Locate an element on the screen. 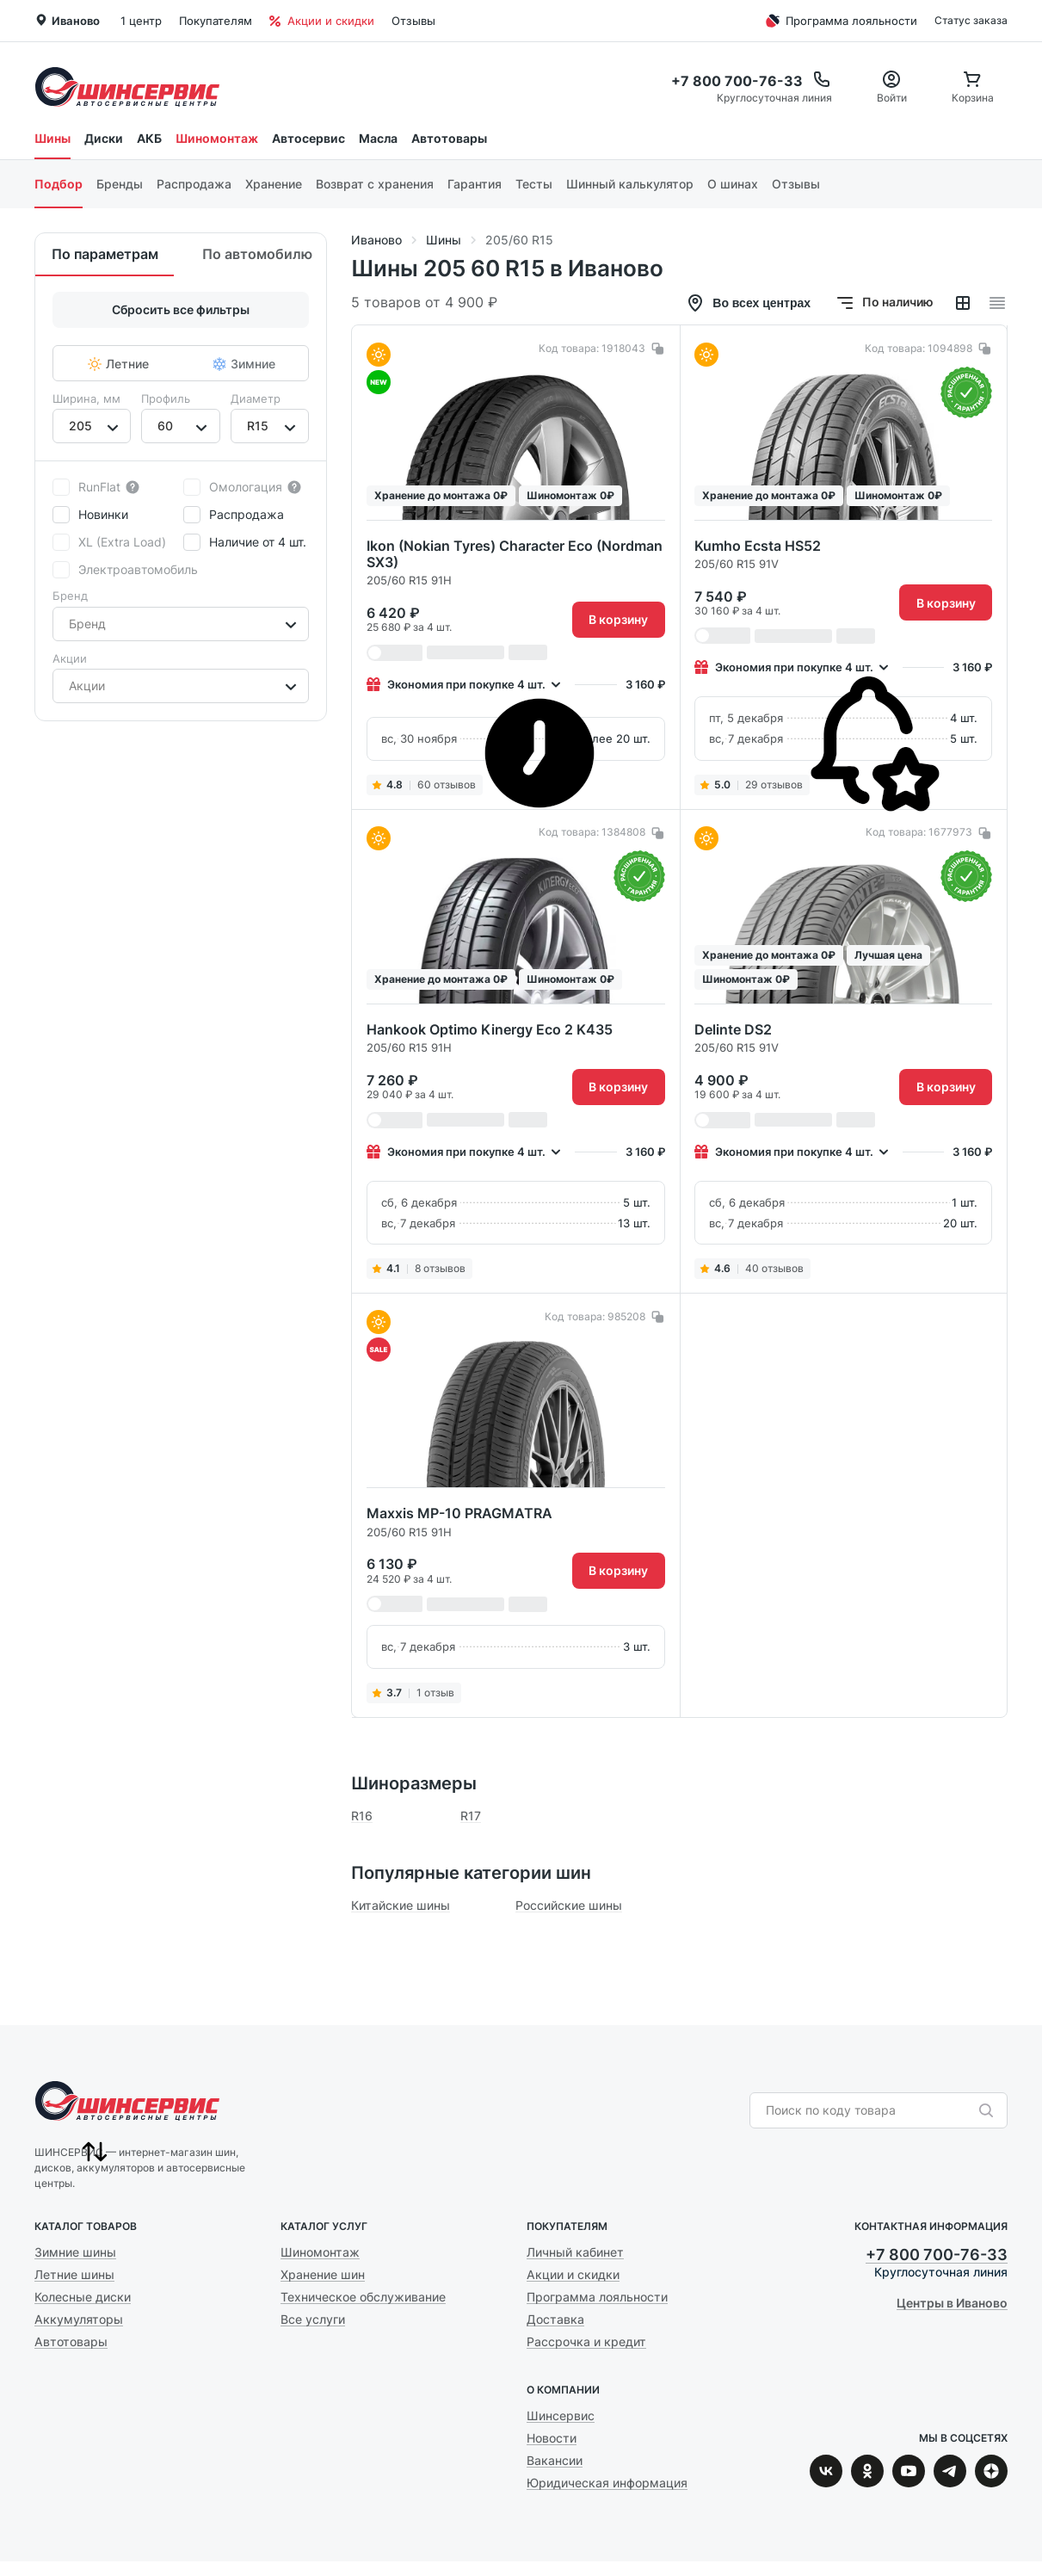 This screenshot has height=2576, width=1042. view starred or priority notifications is located at coordinates (868, 740).